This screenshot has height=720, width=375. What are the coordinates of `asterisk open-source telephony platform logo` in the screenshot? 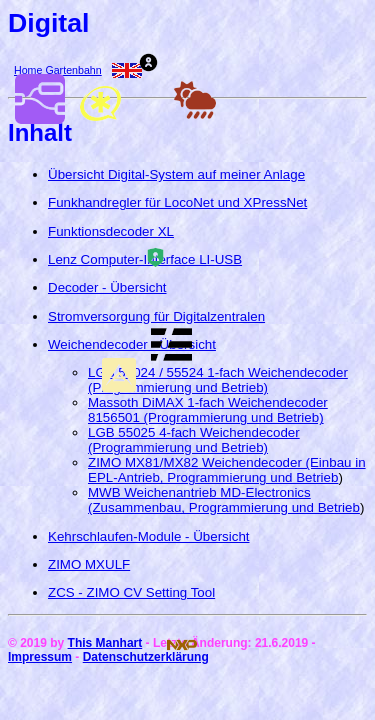 It's located at (100, 103).